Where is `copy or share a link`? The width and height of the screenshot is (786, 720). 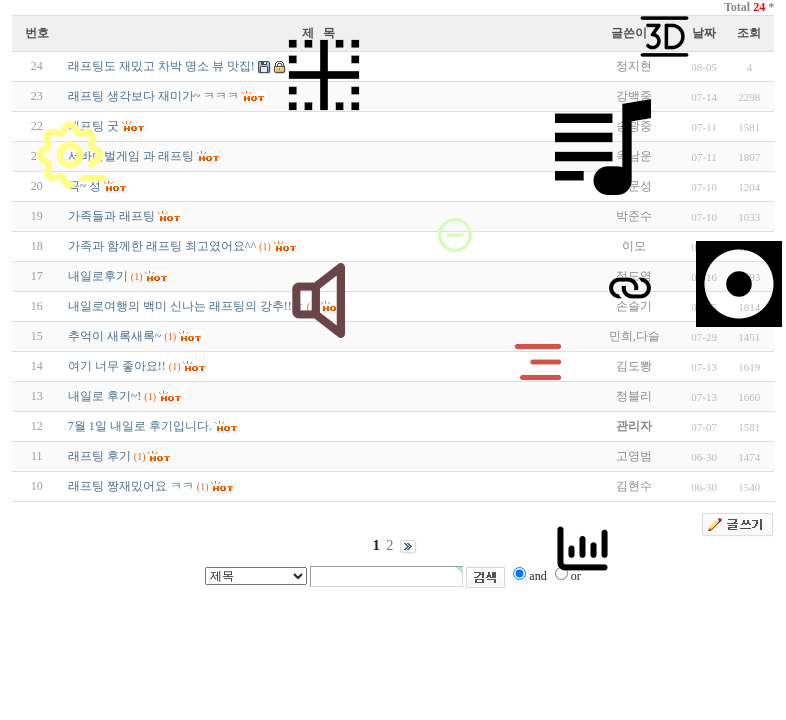 copy or share a link is located at coordinates (630, 288).